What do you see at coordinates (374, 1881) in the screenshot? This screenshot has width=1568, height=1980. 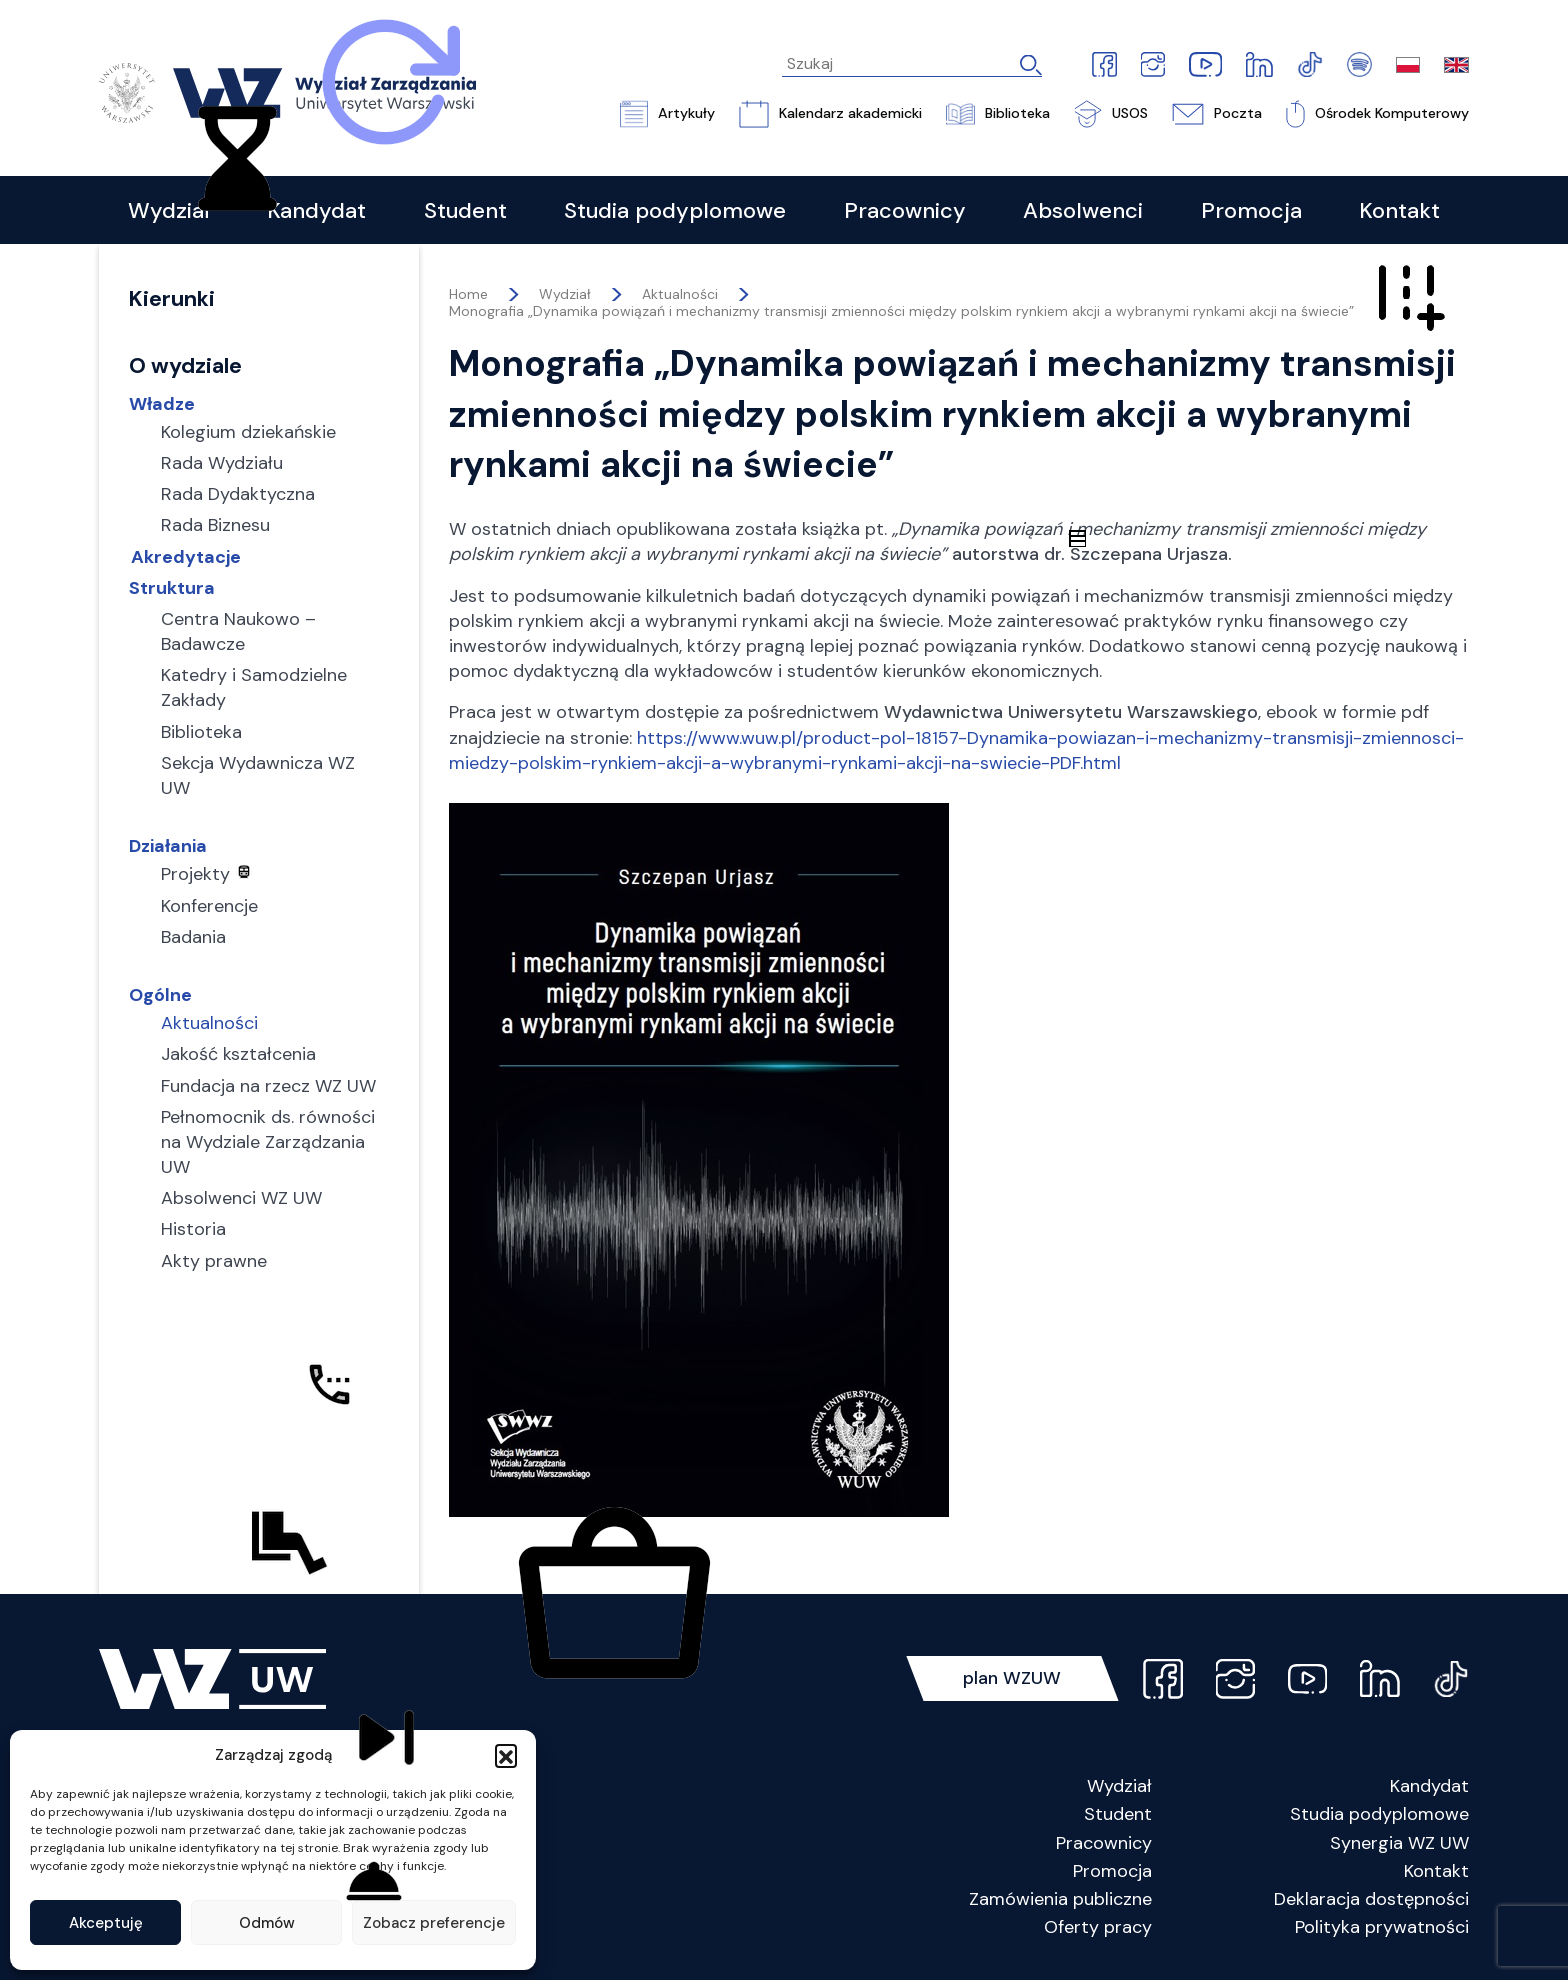 I see `request room service or hotel amenities` at bounding box center [374, 1881].